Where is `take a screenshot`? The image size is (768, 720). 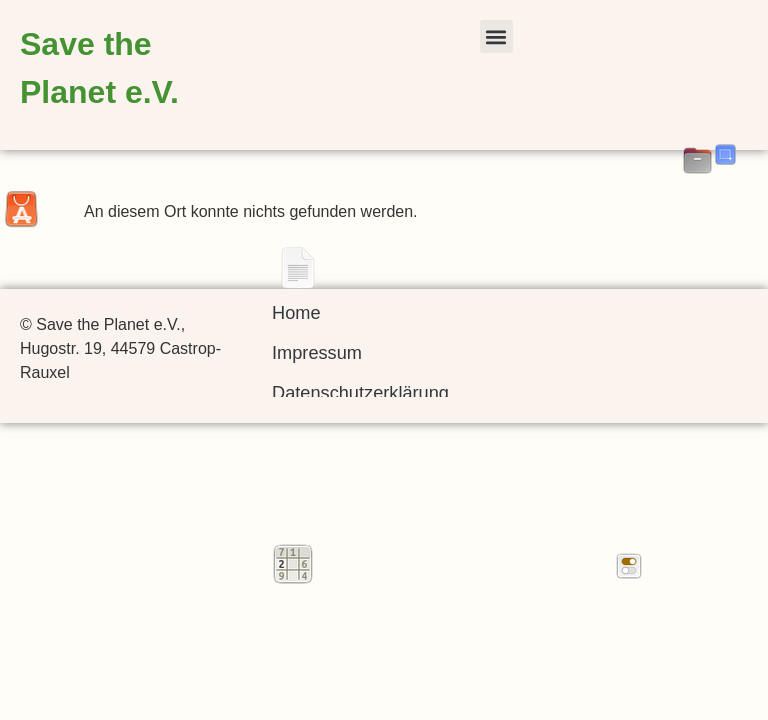
take a screenshot is located at coordinates (725, 154).